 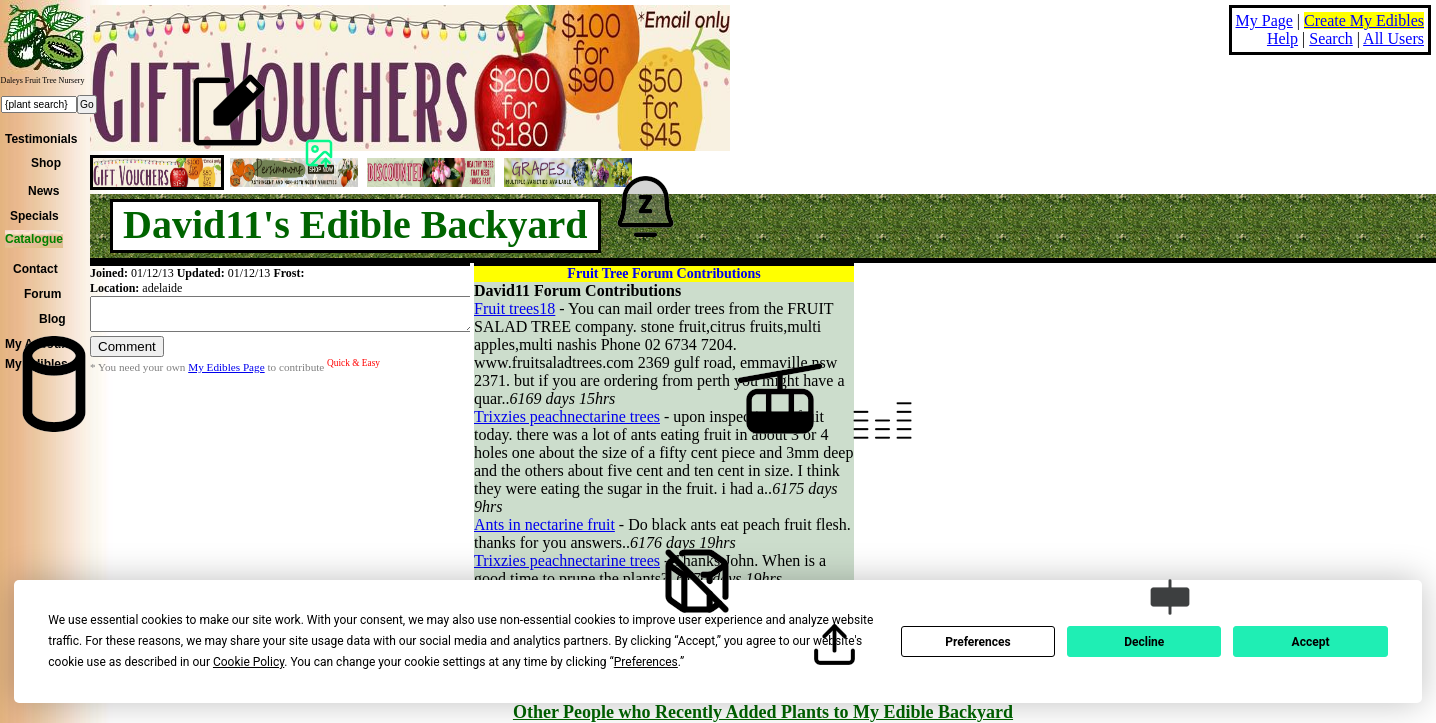 I want to click on center element horizontally, so click(x=1170, y=597).